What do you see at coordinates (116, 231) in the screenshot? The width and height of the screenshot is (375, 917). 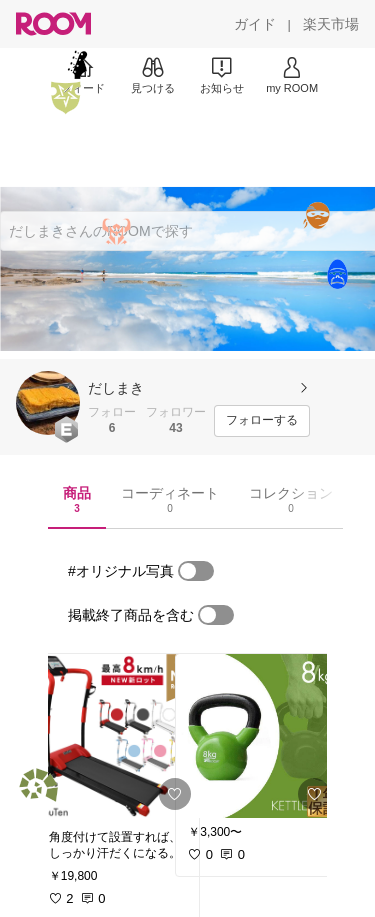 I see `select warrior or tank character class` at bounding box center [116, 231].